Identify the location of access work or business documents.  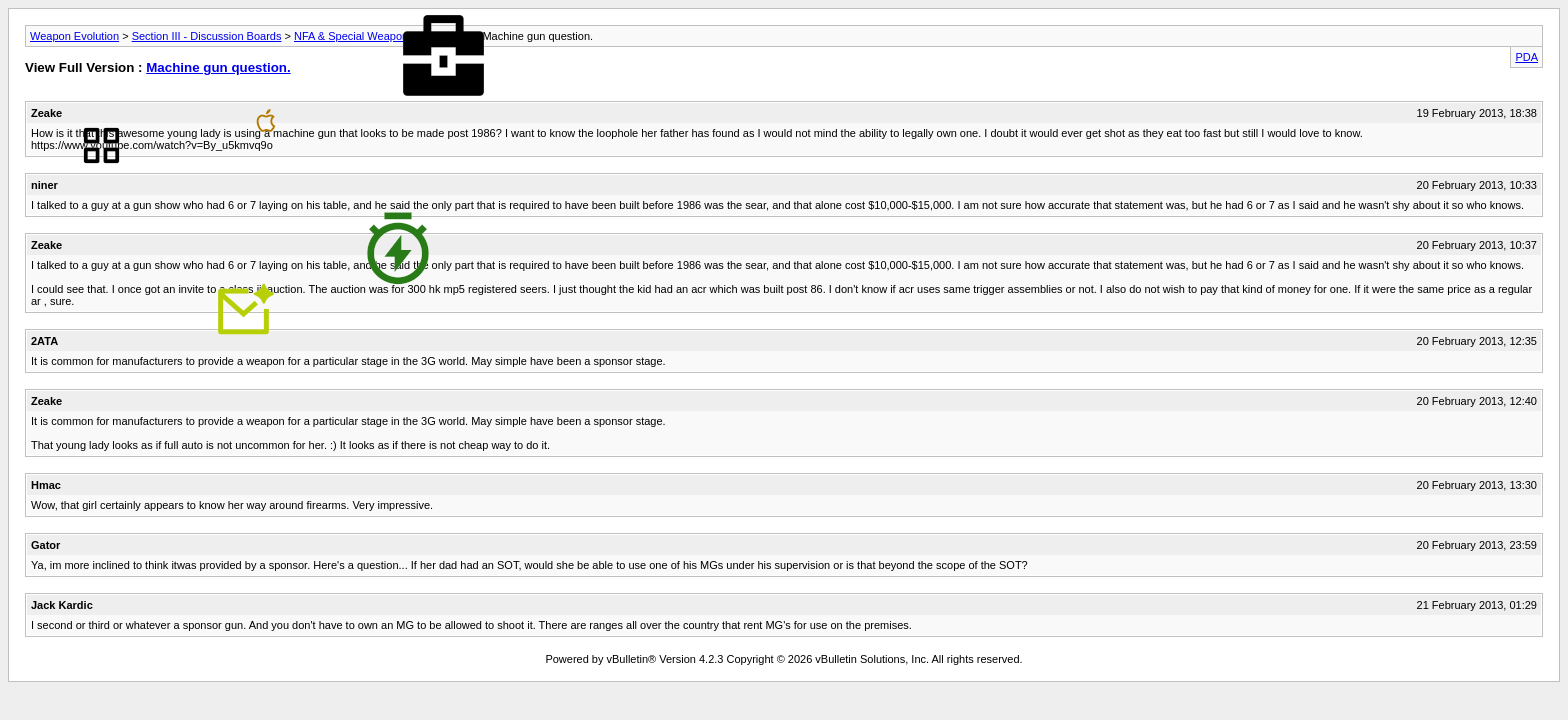
(443, 59).